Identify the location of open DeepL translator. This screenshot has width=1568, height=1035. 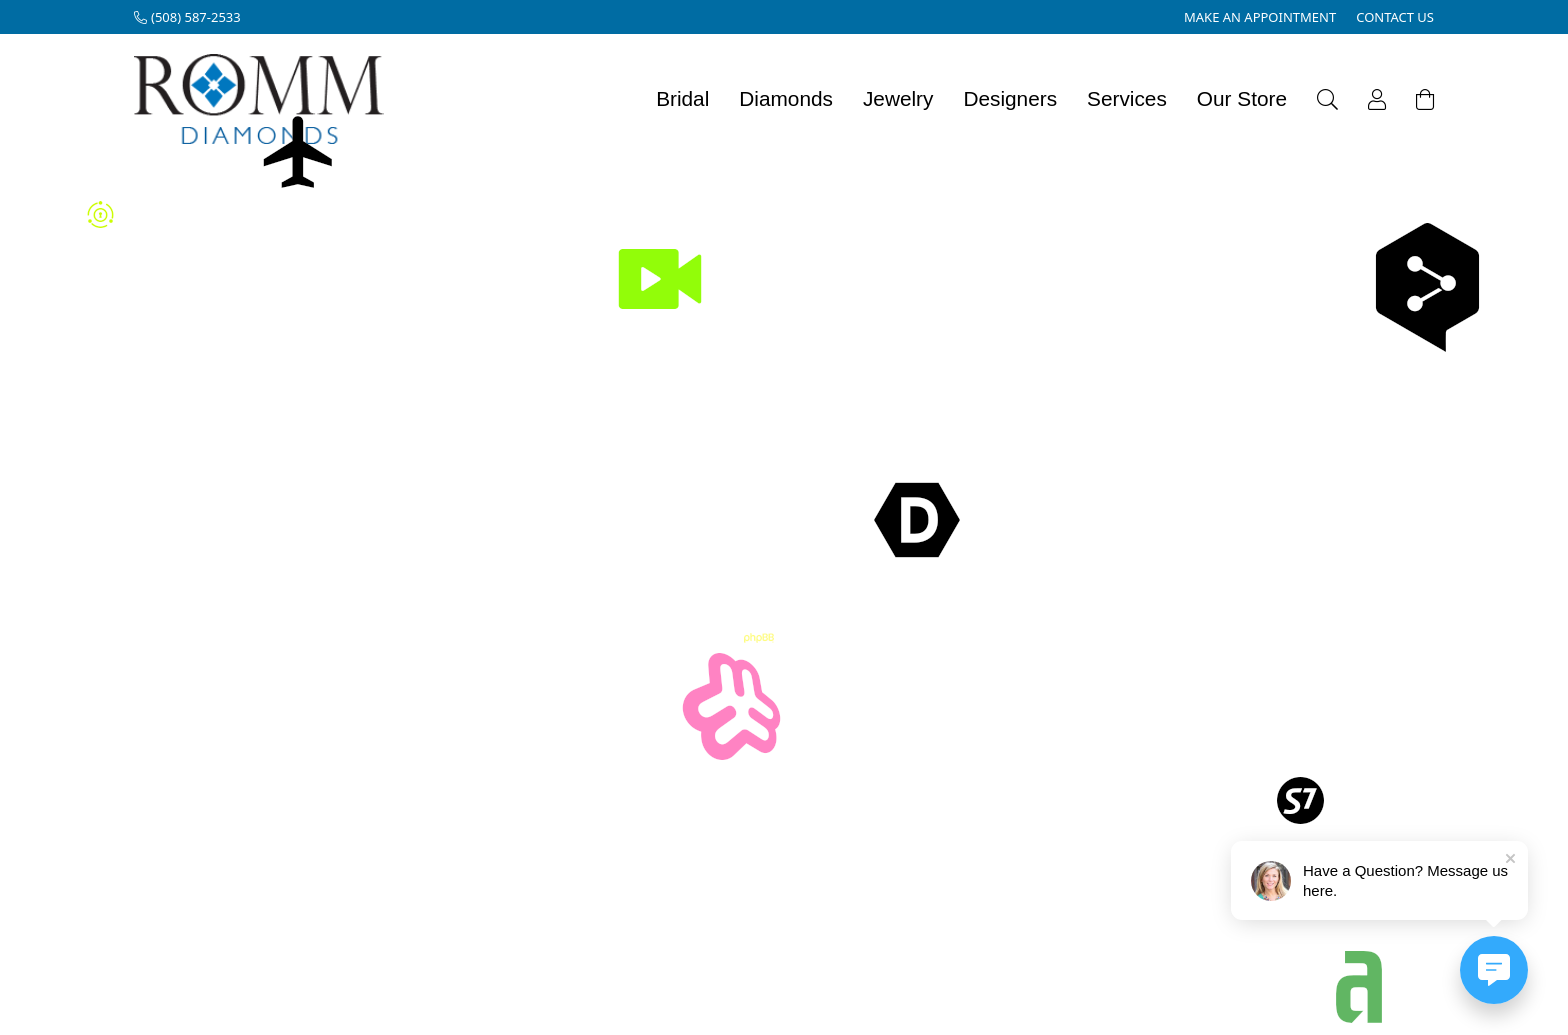
(1427, 287).